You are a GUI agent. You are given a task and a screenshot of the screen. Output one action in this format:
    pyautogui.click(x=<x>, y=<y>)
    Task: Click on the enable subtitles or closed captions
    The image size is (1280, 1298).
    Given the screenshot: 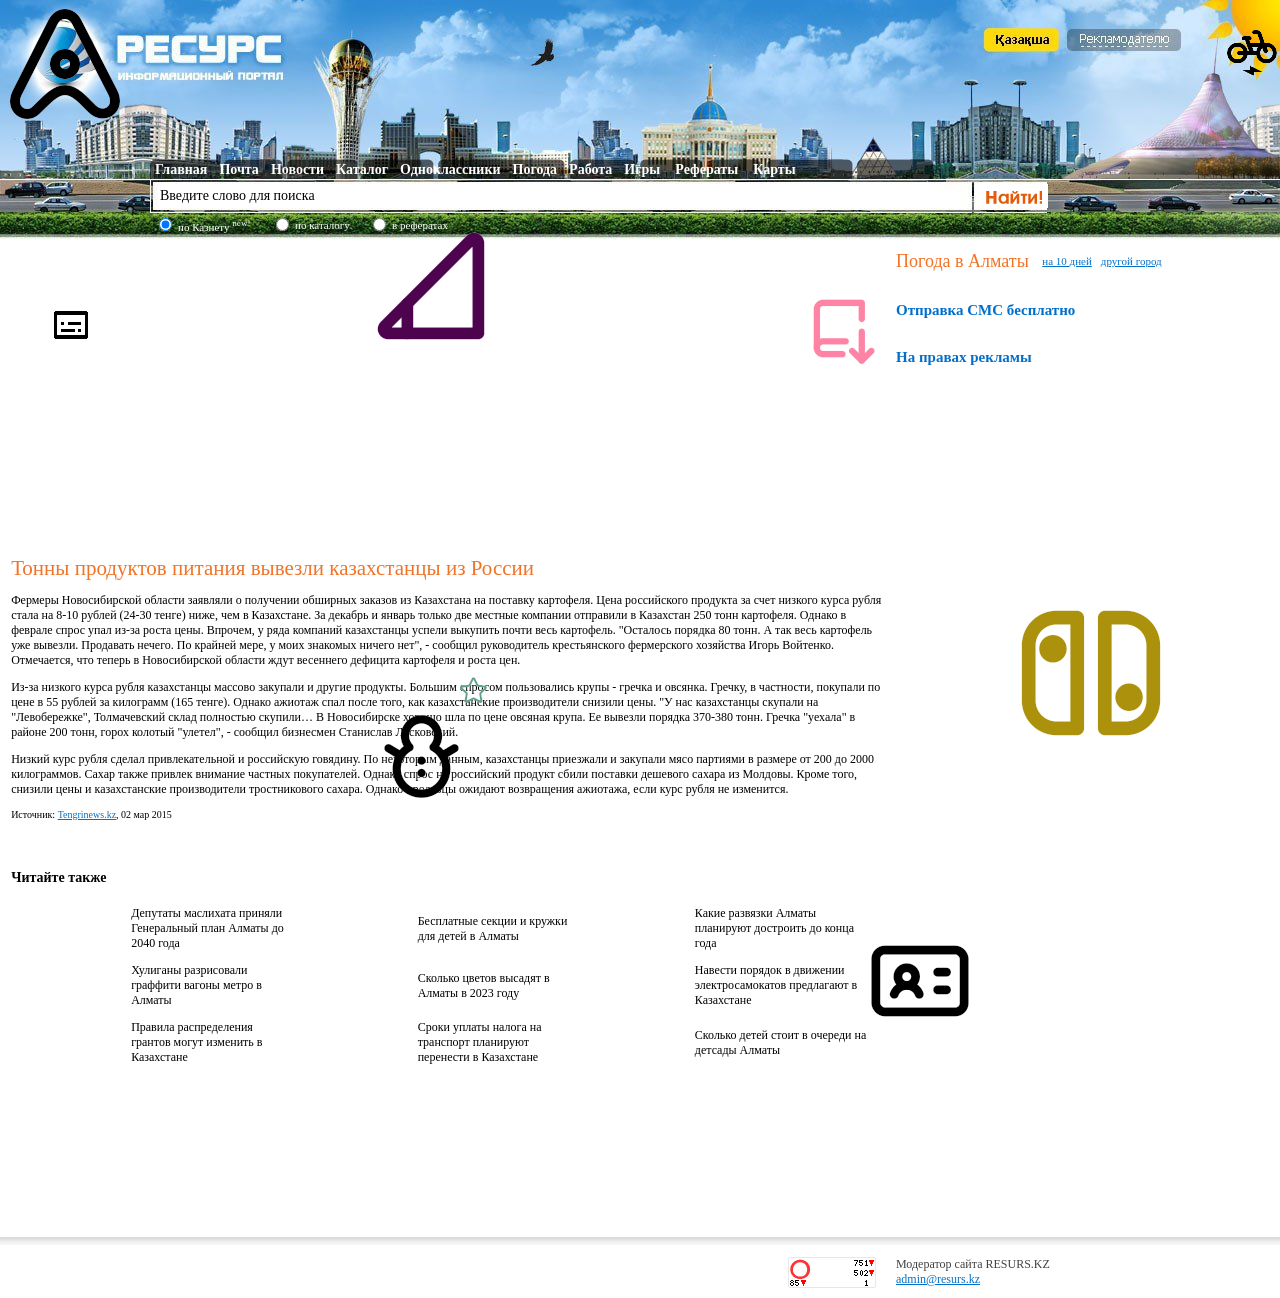 What is the action you would take?
    pyautogui.click(x=71, y=325)
    